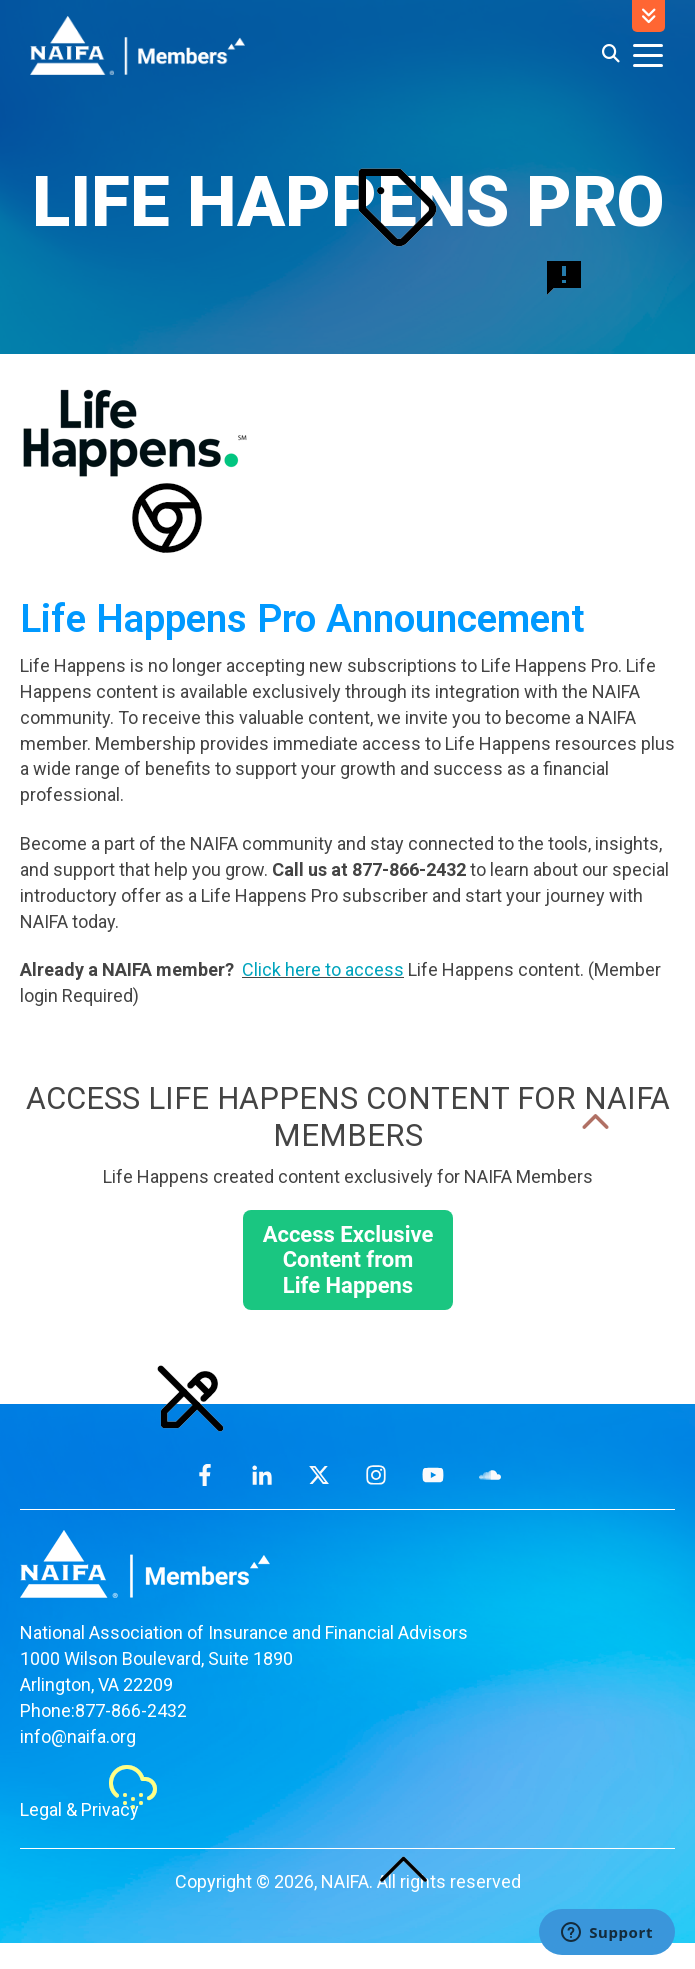 The height and width of the screenshot is (1969, 695). What do you see at coordinates (595, 1121) in the screenshot?
I see `collapse an expanded section` at bounding box center [595, 1121].